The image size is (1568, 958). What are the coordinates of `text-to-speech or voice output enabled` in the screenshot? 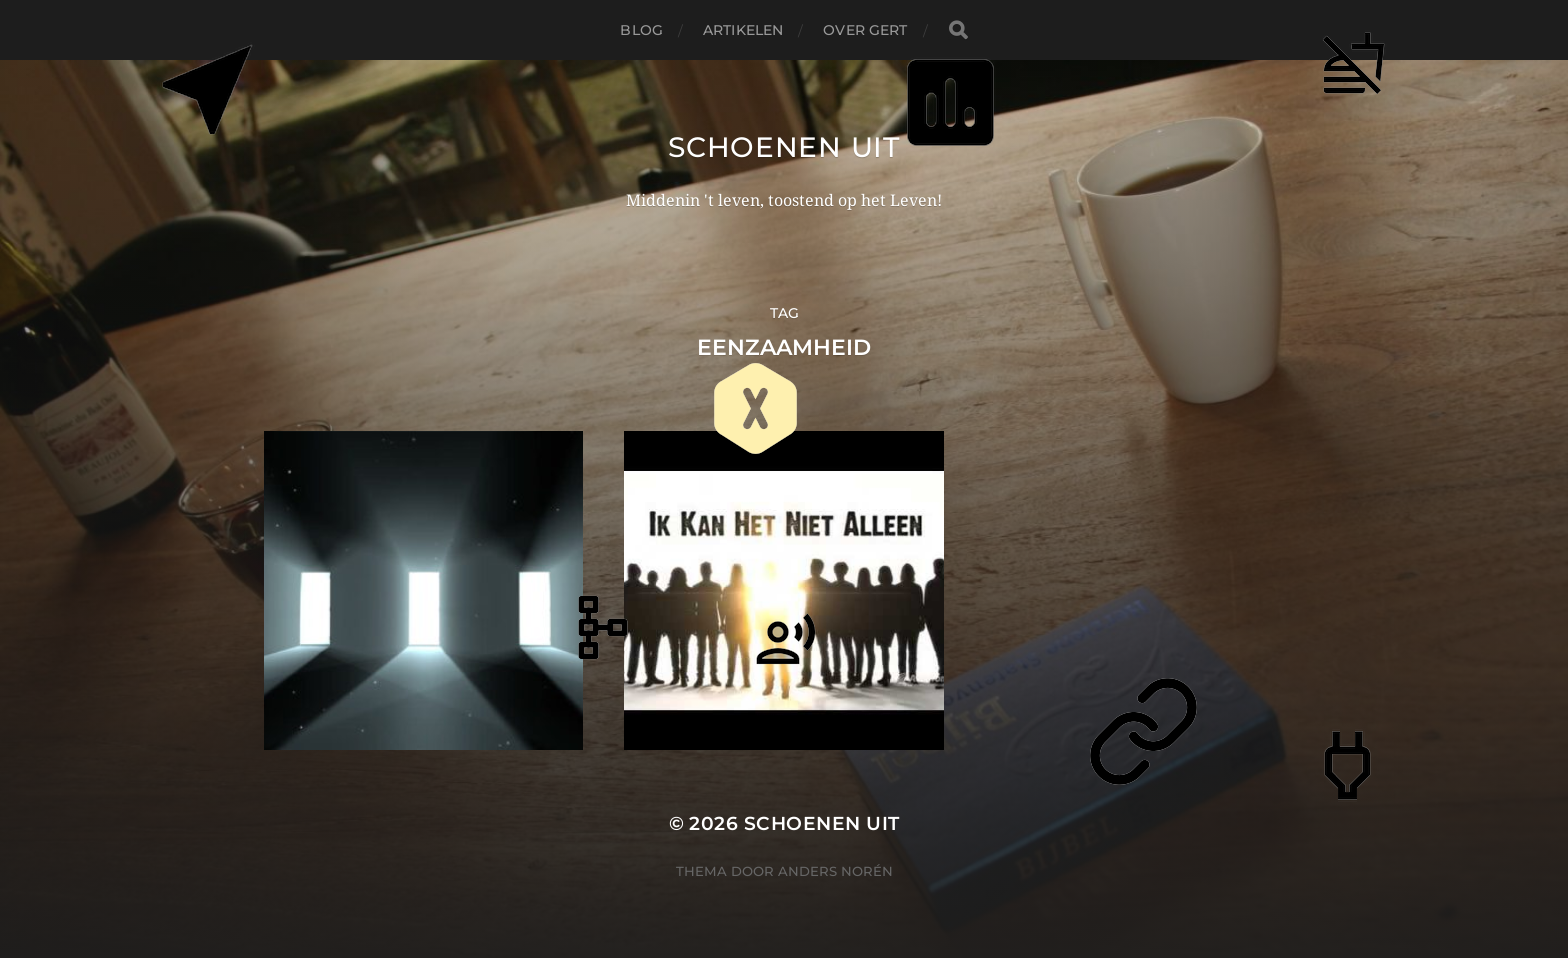 It's located at (786, 640).